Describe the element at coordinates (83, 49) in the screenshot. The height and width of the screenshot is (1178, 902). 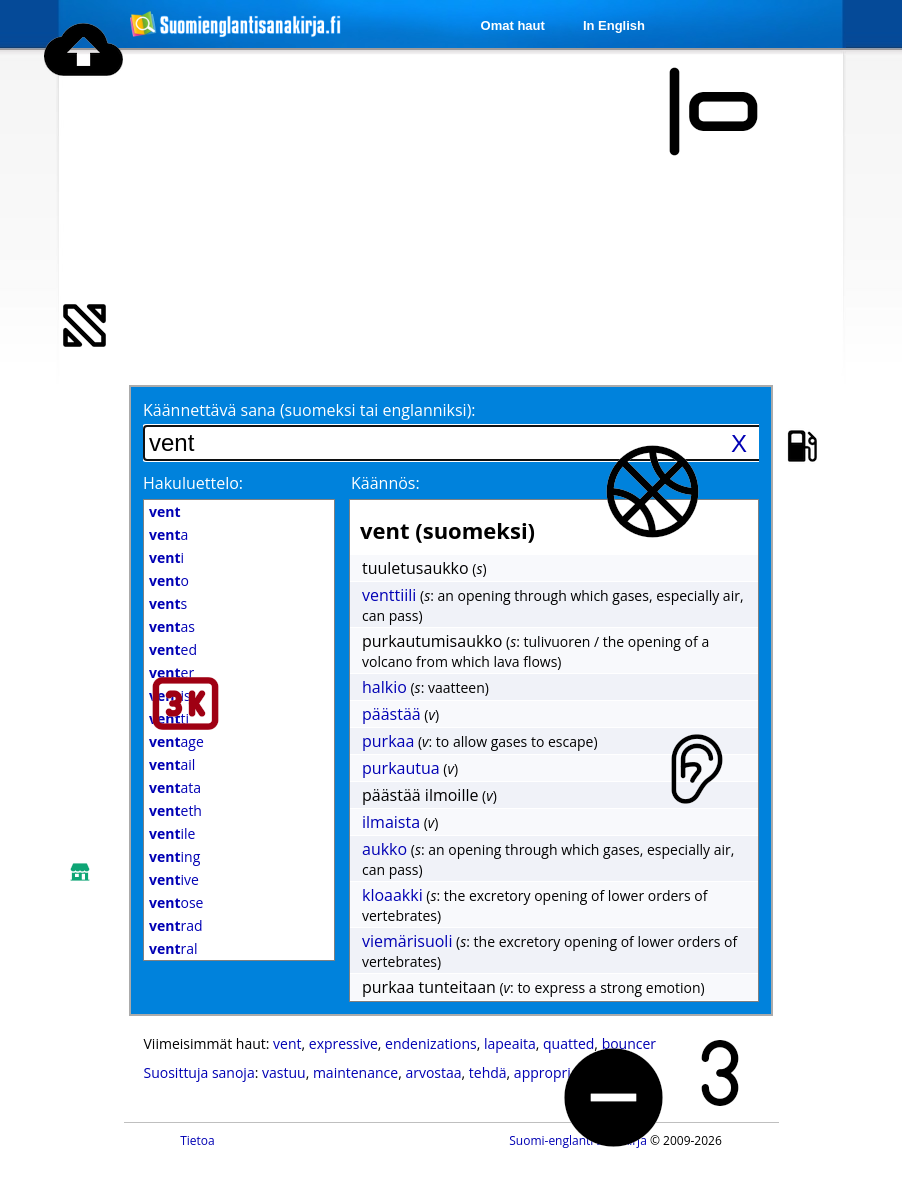
I see `upload files to cloud storage` at that location.